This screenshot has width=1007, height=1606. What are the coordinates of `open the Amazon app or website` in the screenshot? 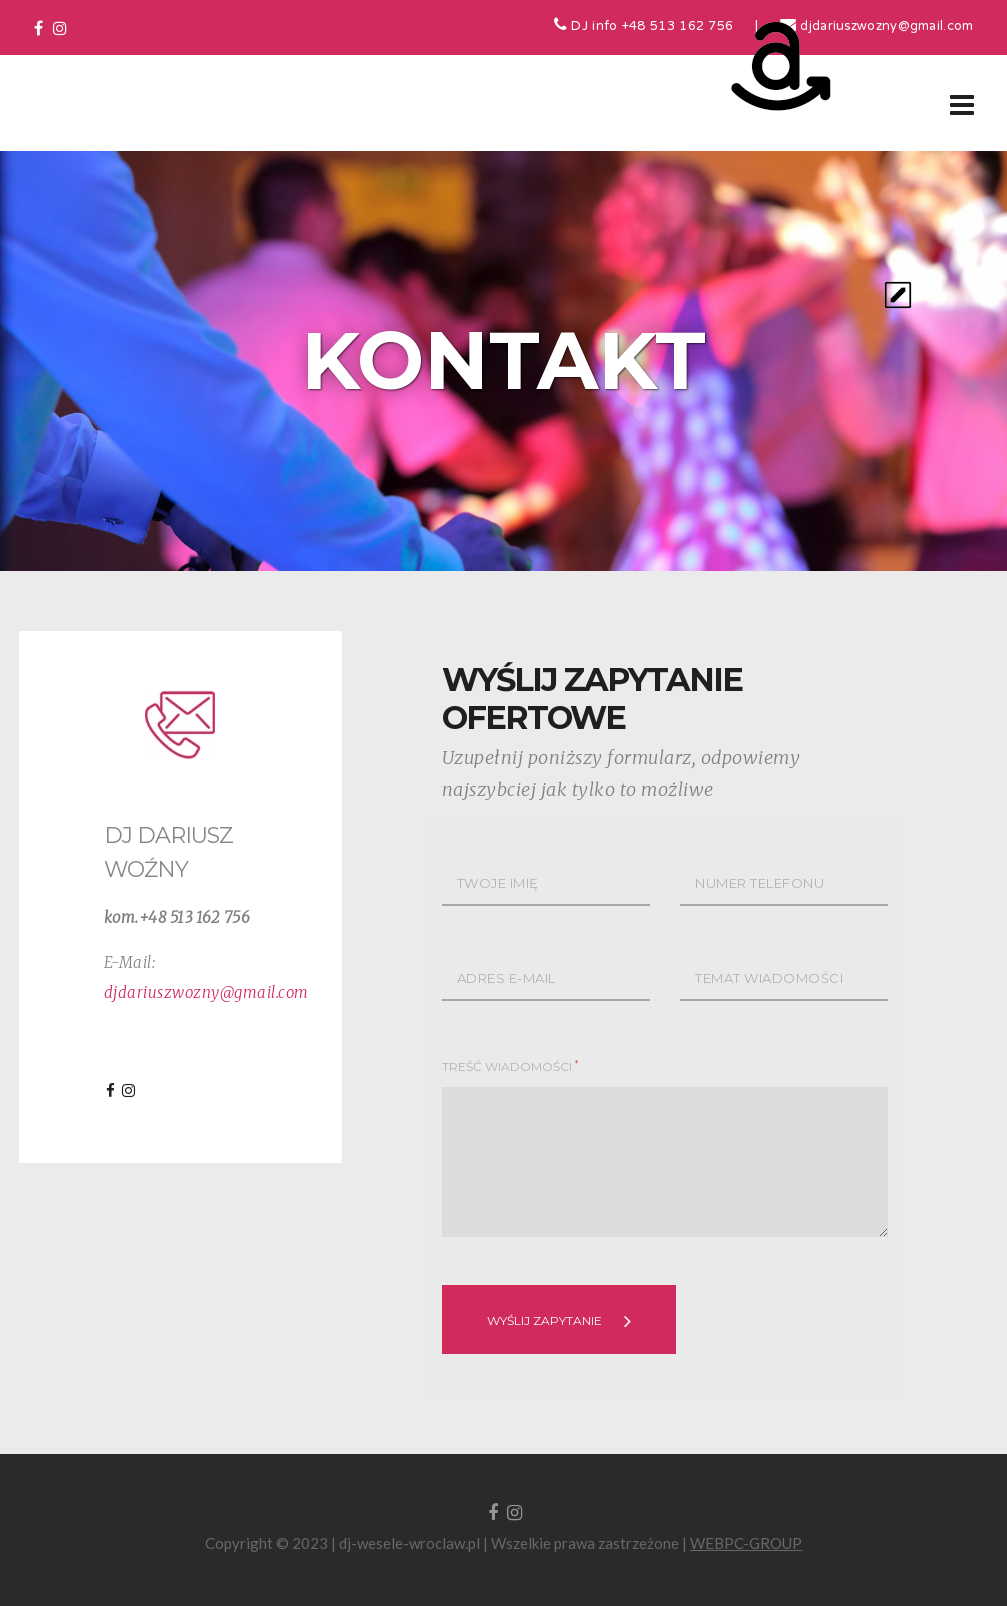 It's located at (777, 64).